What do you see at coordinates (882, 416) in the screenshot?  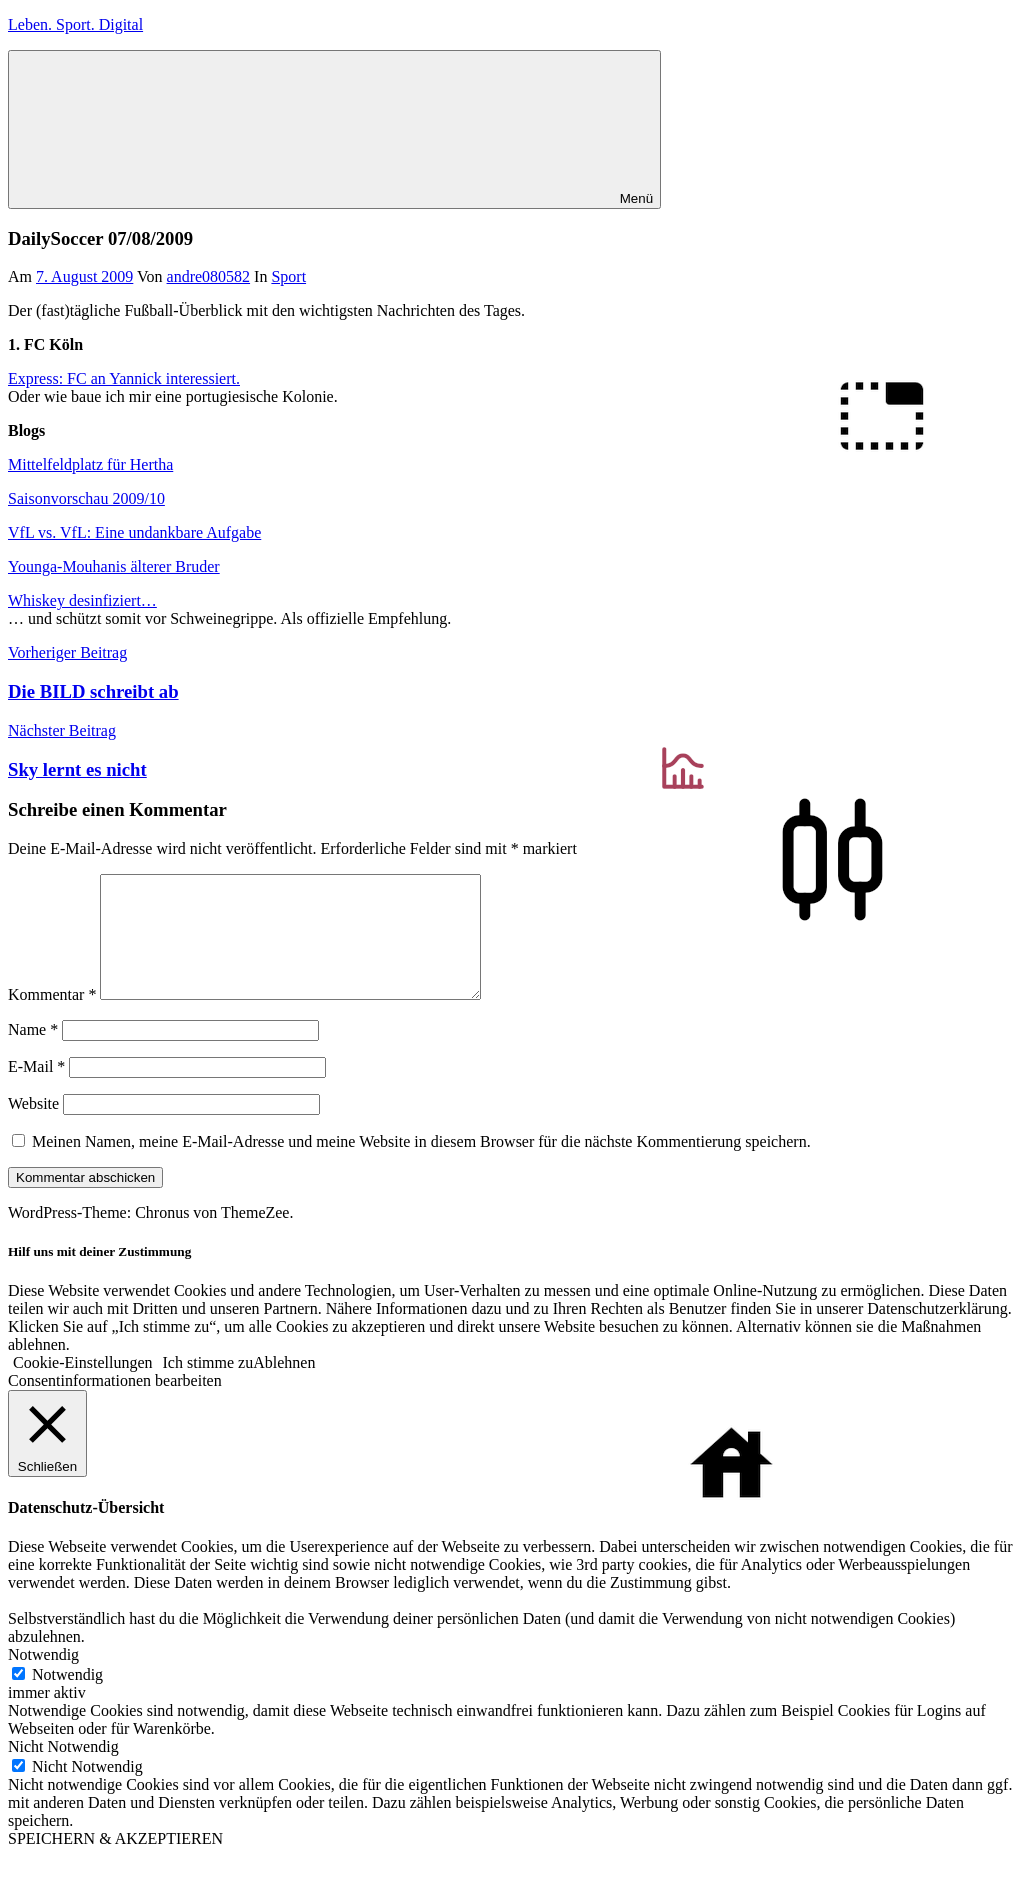 I see `an inactive or background browser tab` at bounding box center [882, 416].